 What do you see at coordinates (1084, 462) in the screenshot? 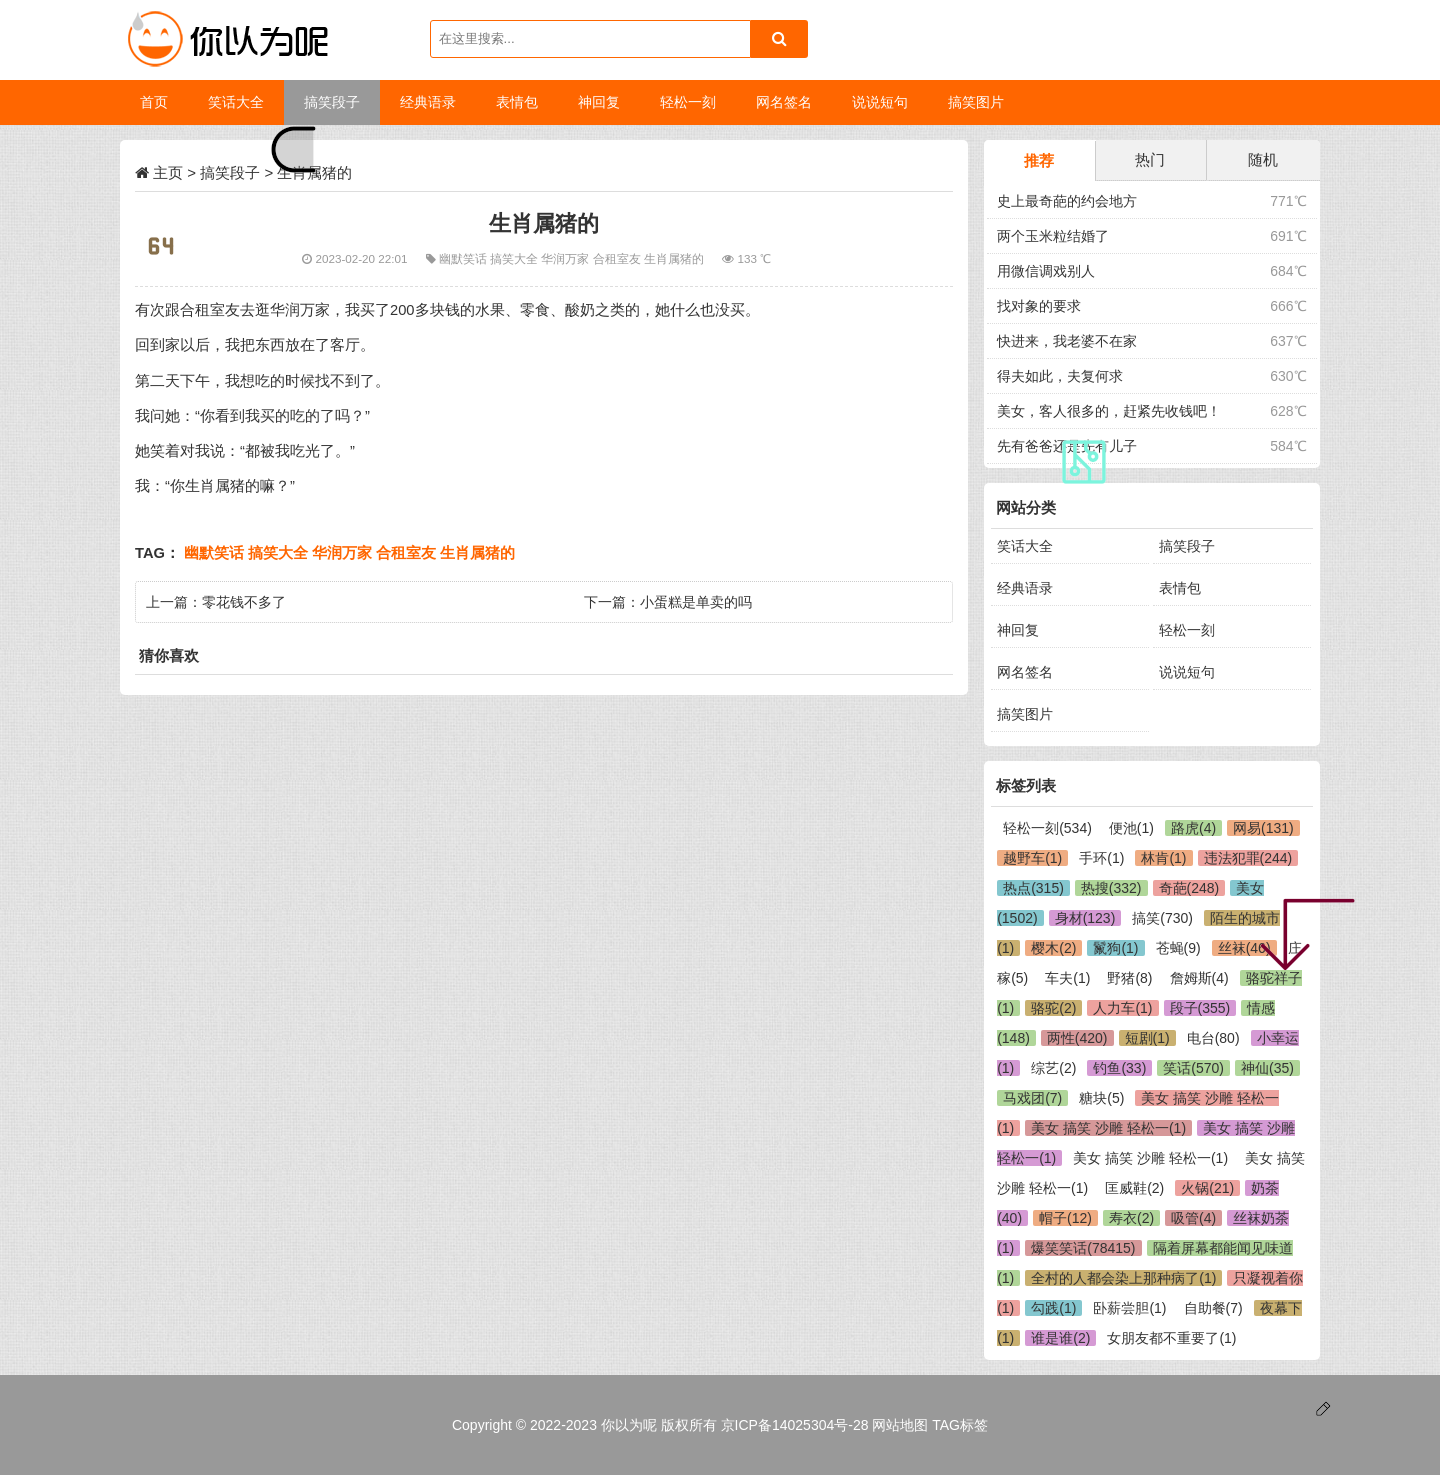
I see `access hardware or circuit settings` at bounding box center [1084, 462].